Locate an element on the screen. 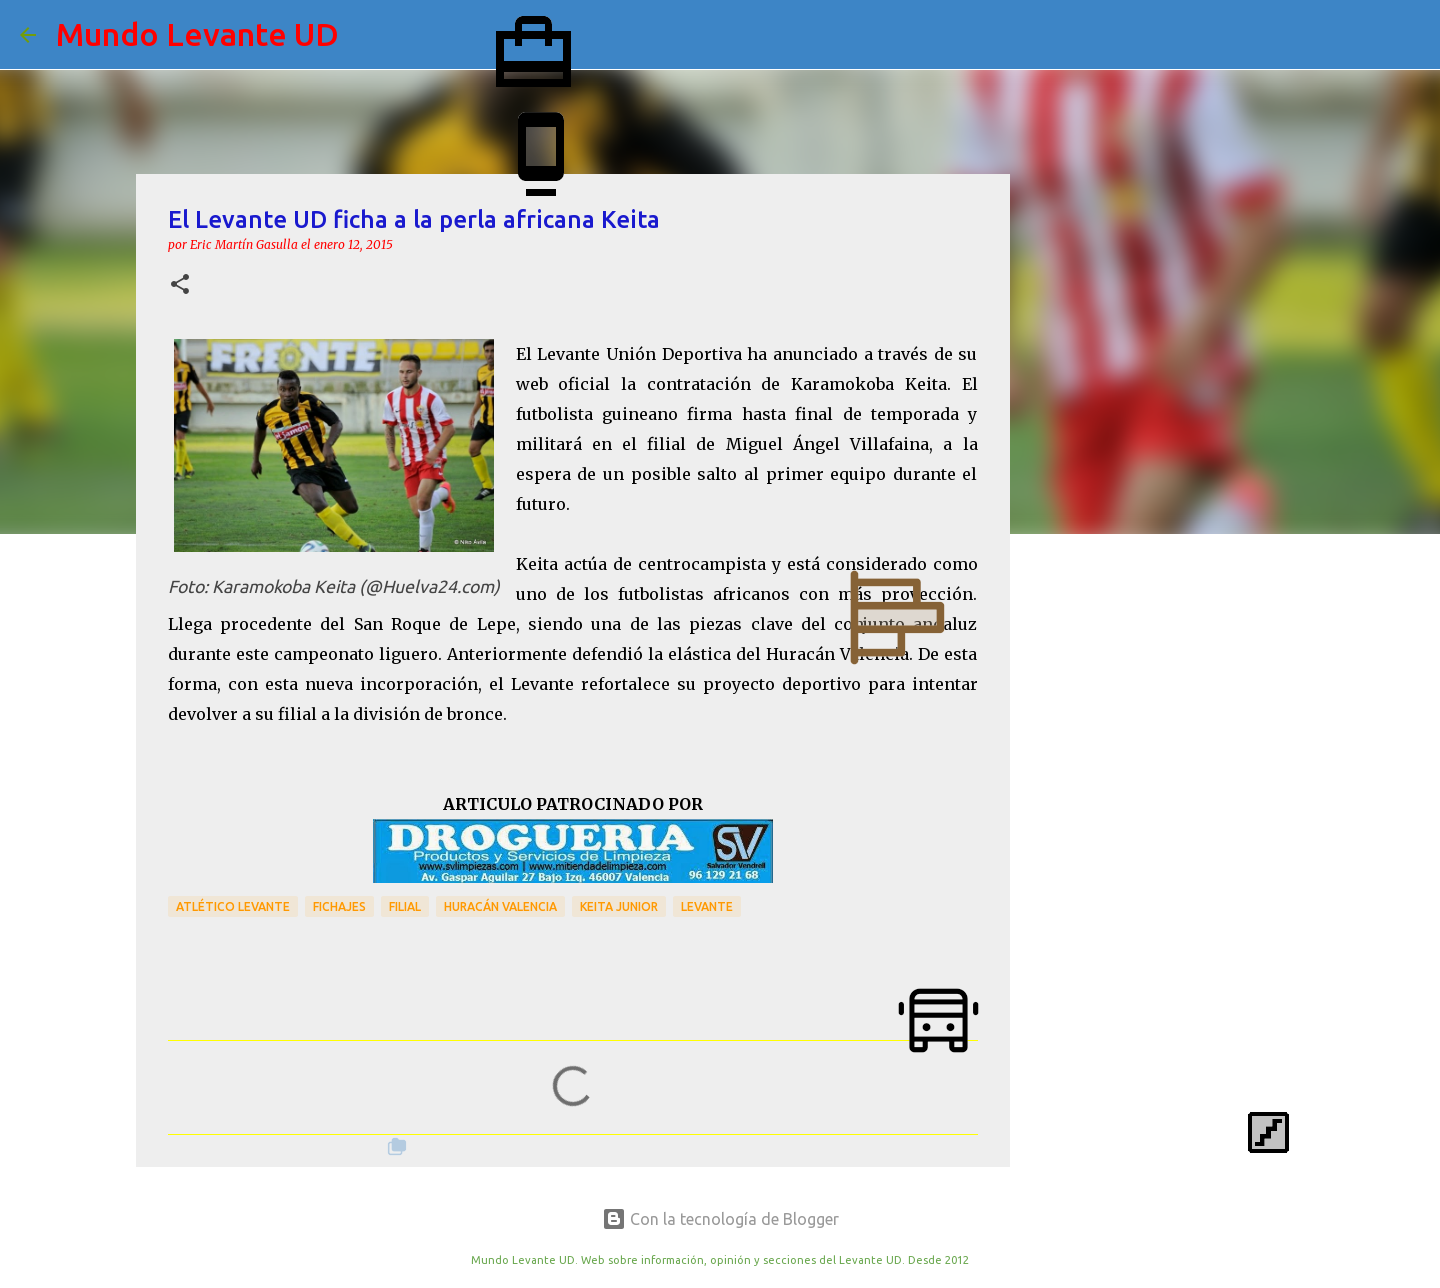 Image resolution: width=1440 pixels, height=1288 pixels. view public transit options is located at coordinates (938, 1020).